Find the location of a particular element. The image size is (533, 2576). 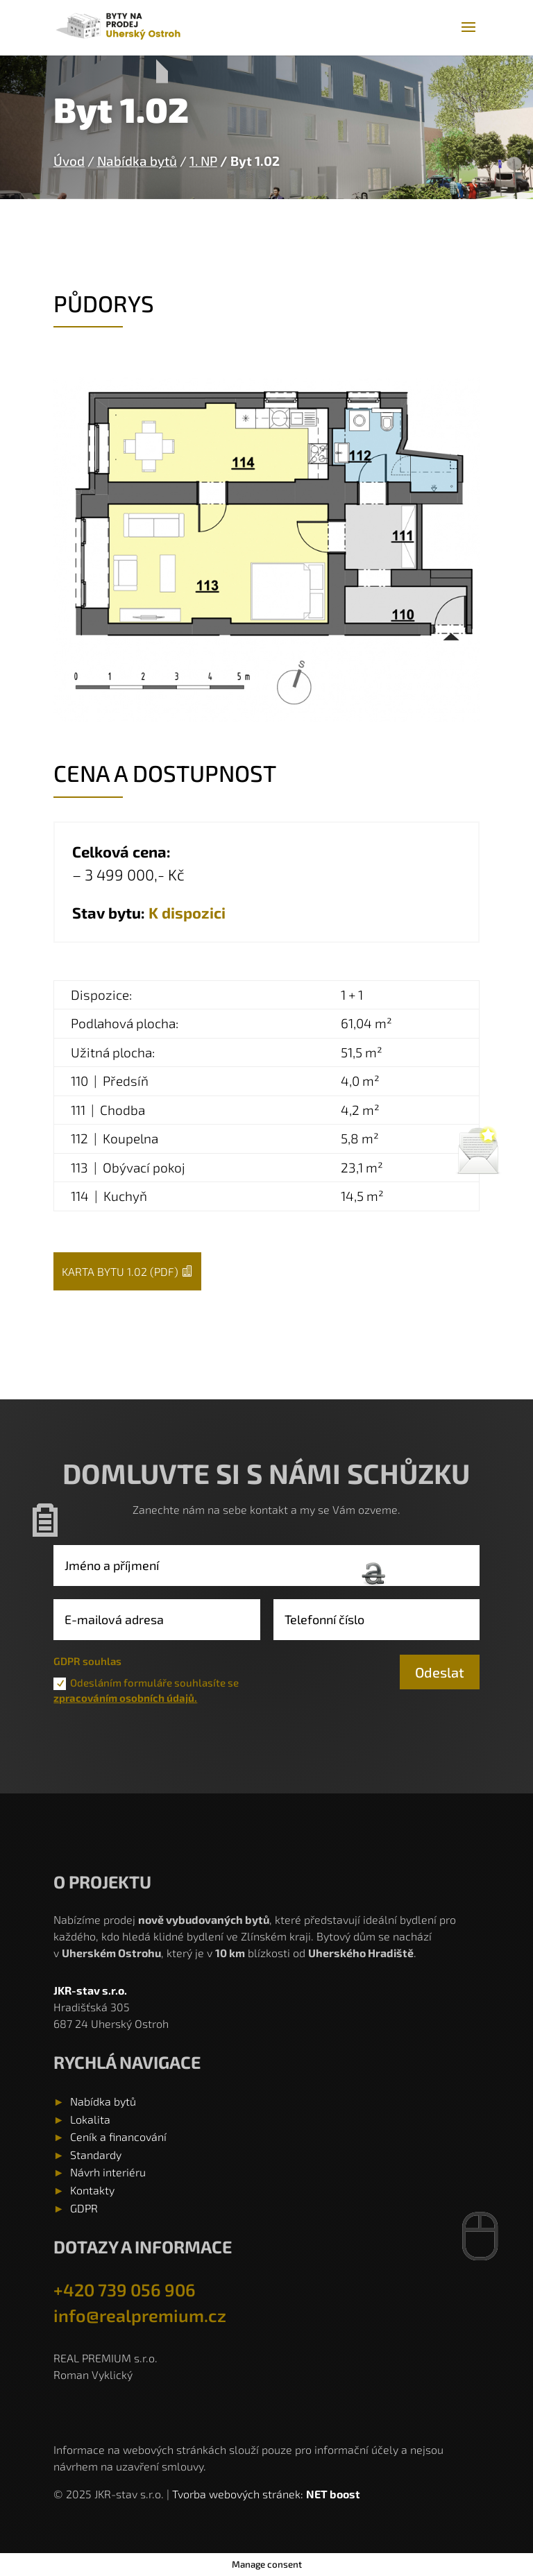

apply strikethrough formatting to selected text is located at coordinates (374, 1573).